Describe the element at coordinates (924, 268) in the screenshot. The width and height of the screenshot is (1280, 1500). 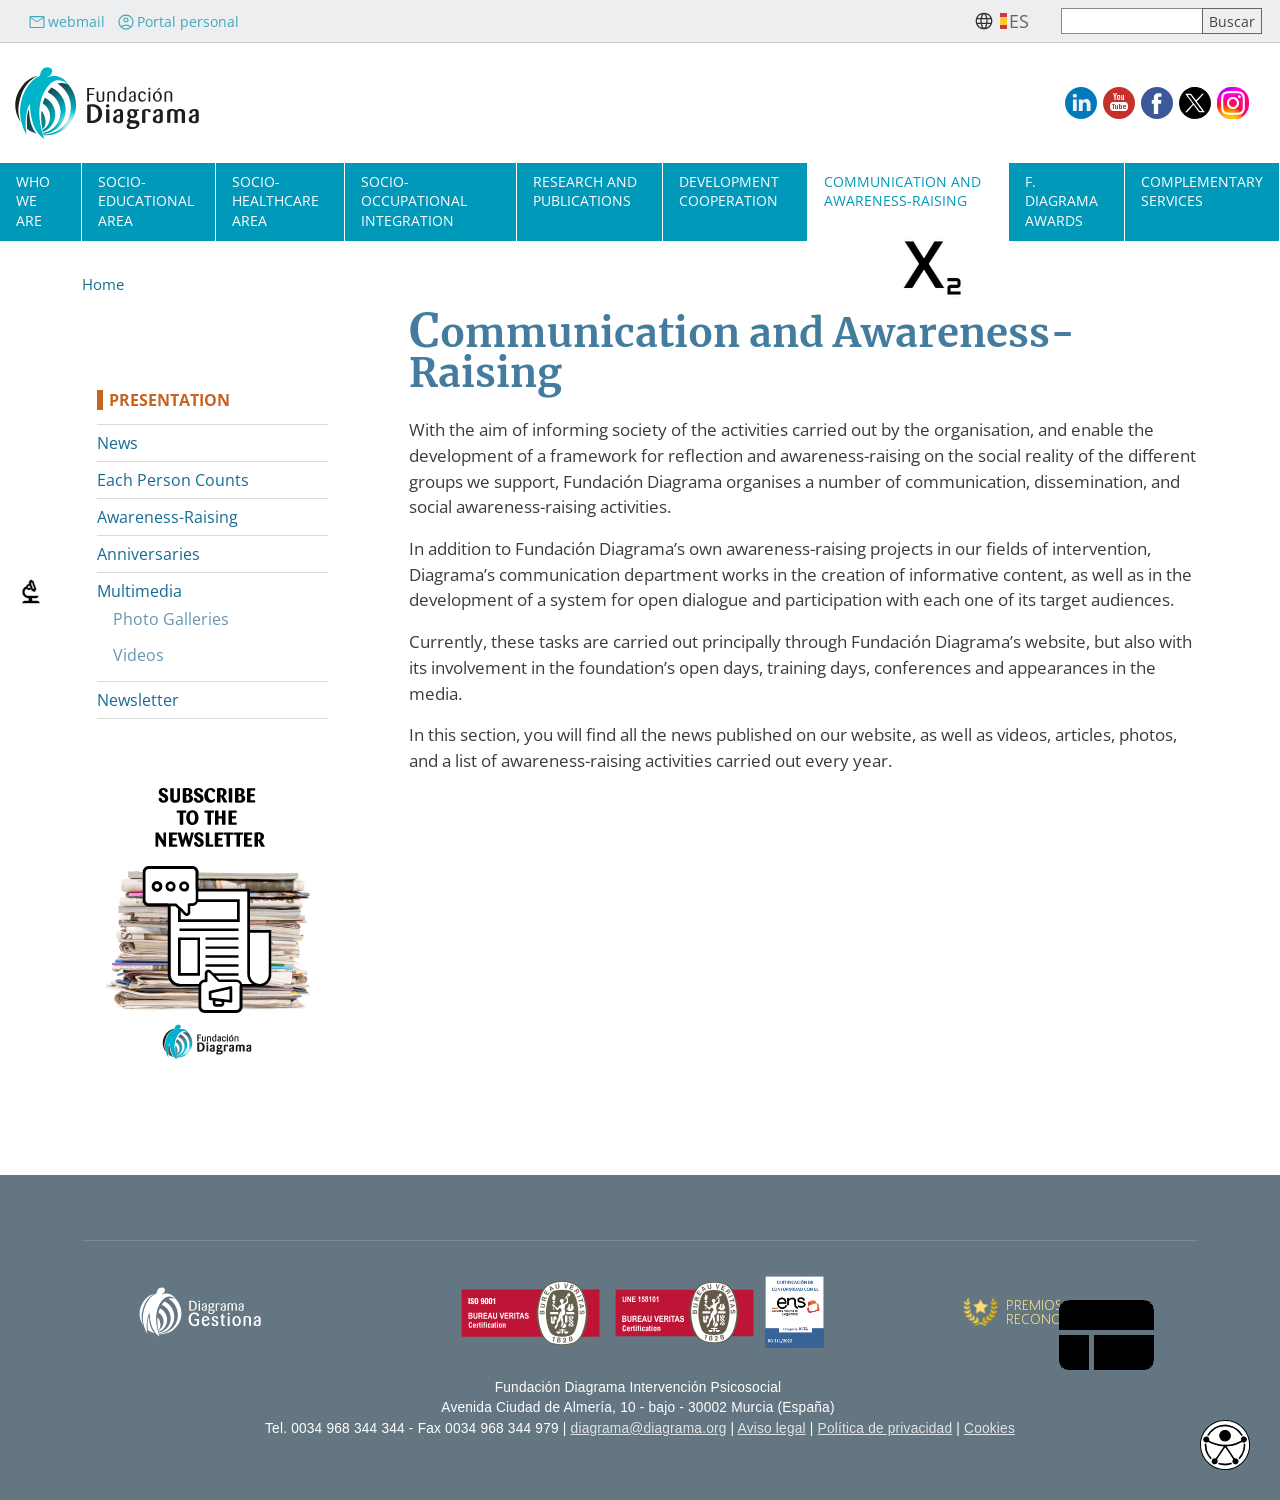
I see `format text as subscript` at that location.